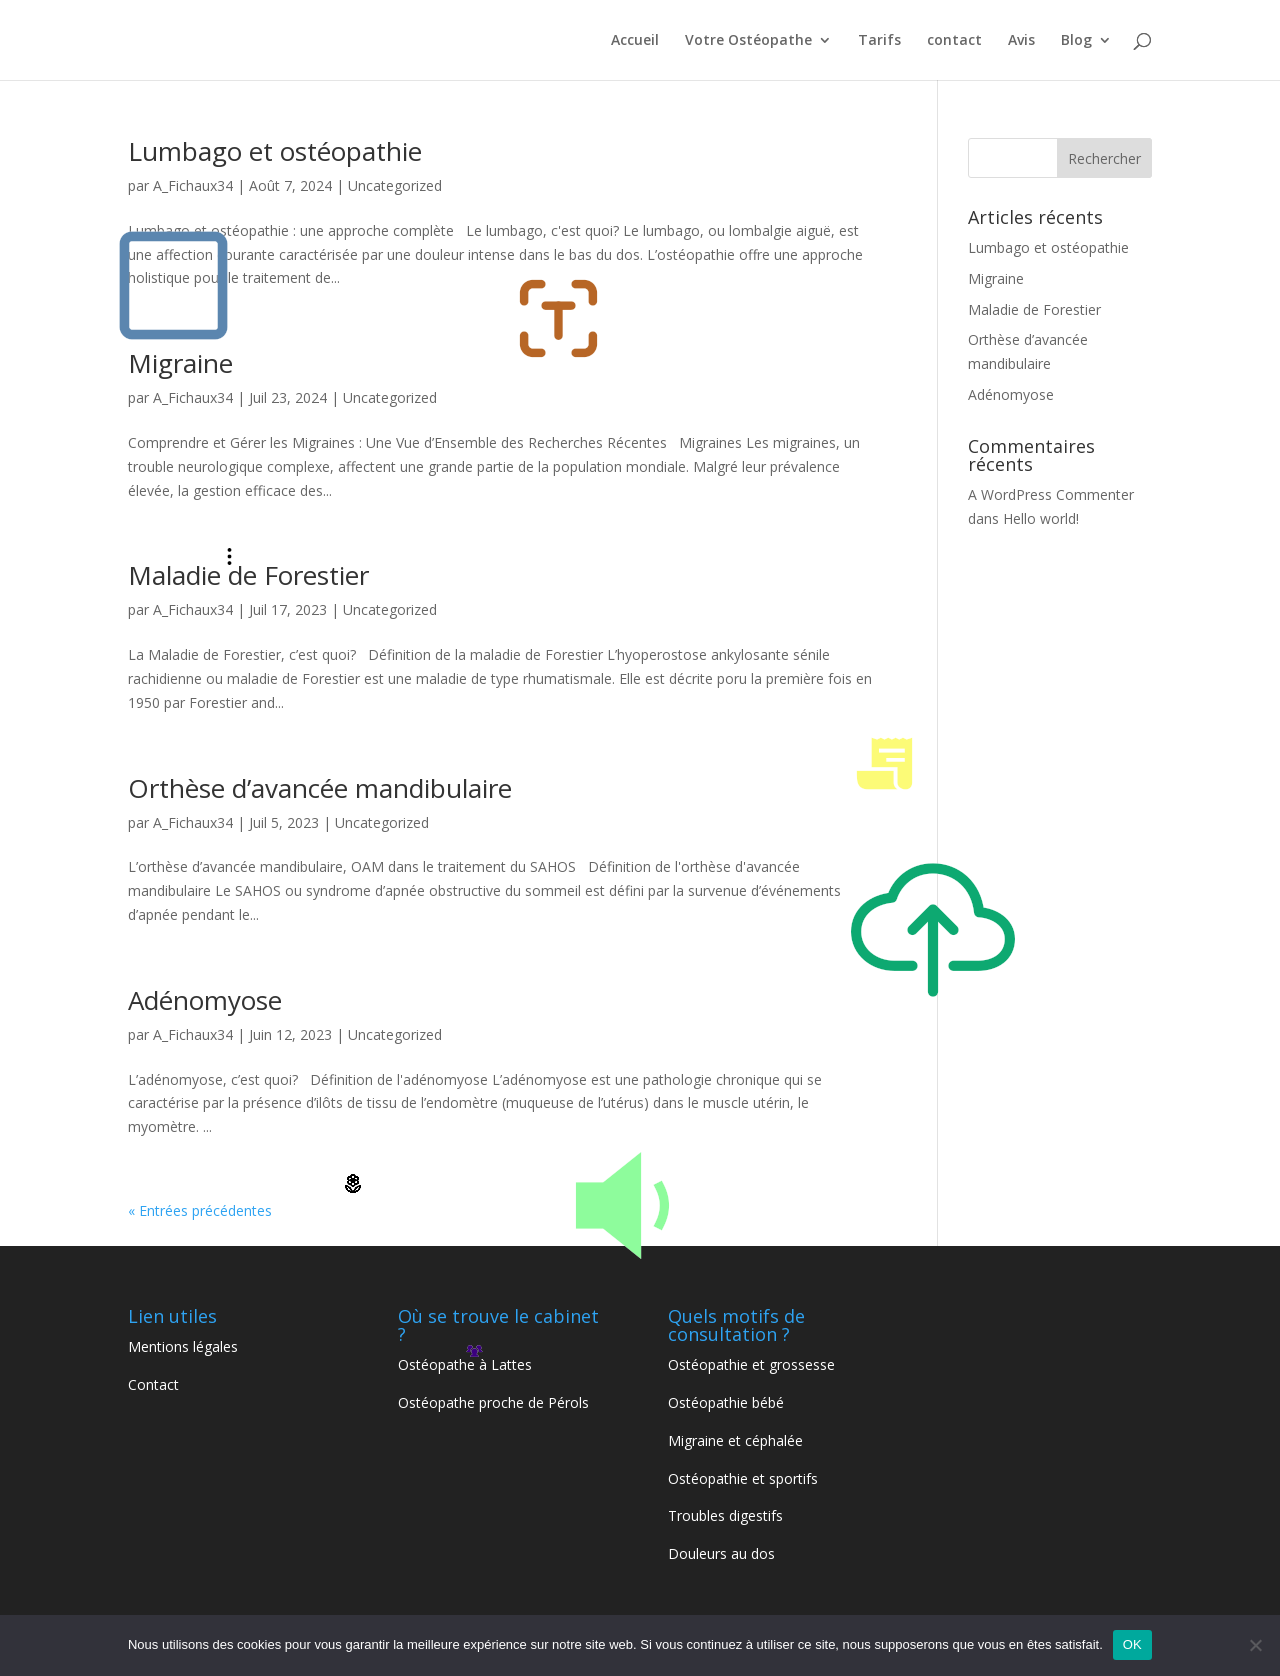 The image size is (1280, 1676). Describe the element at coordinates (353, 1184) in the screenshot. I see `find nearby florists or flower shops` at that location.